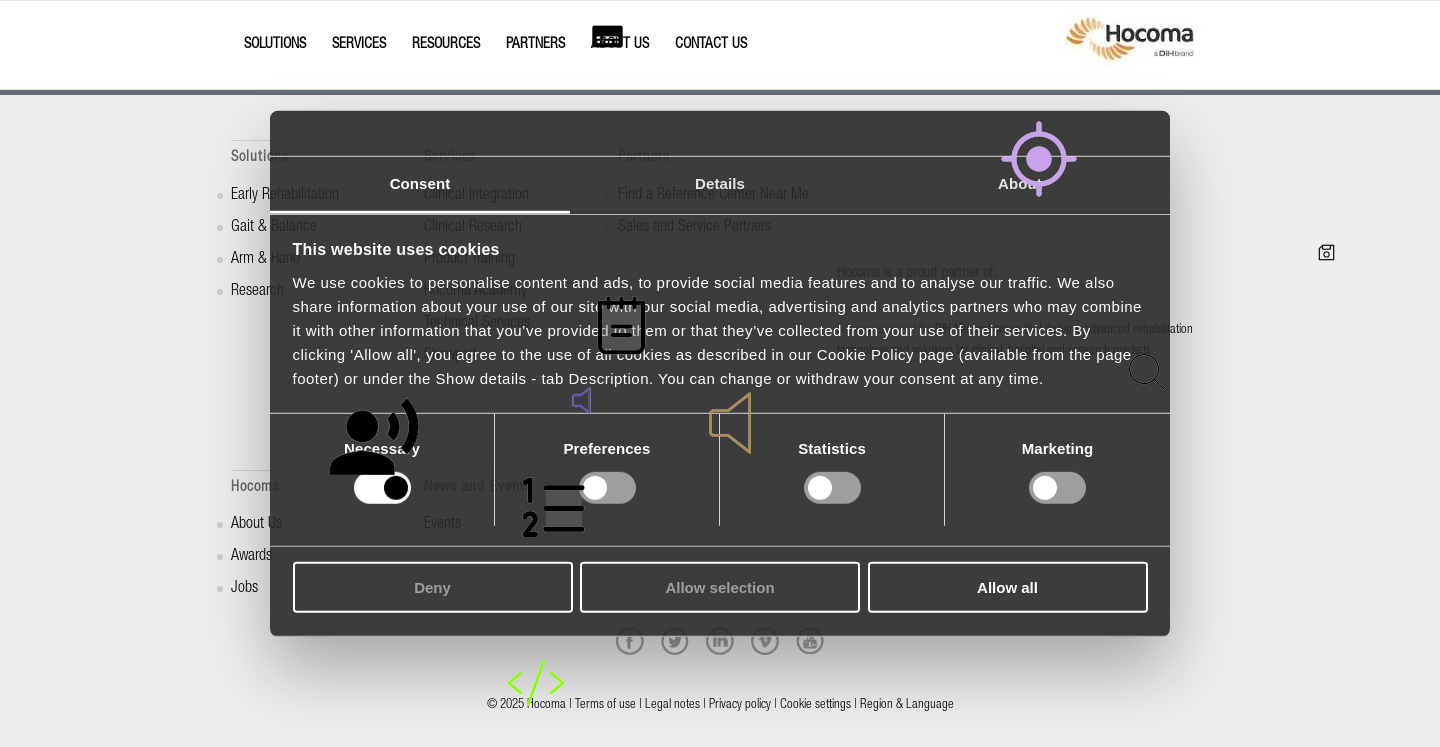  Describe the element at coordinates (553, 508) in the screenshot. I see `create a numbered list` at that location.